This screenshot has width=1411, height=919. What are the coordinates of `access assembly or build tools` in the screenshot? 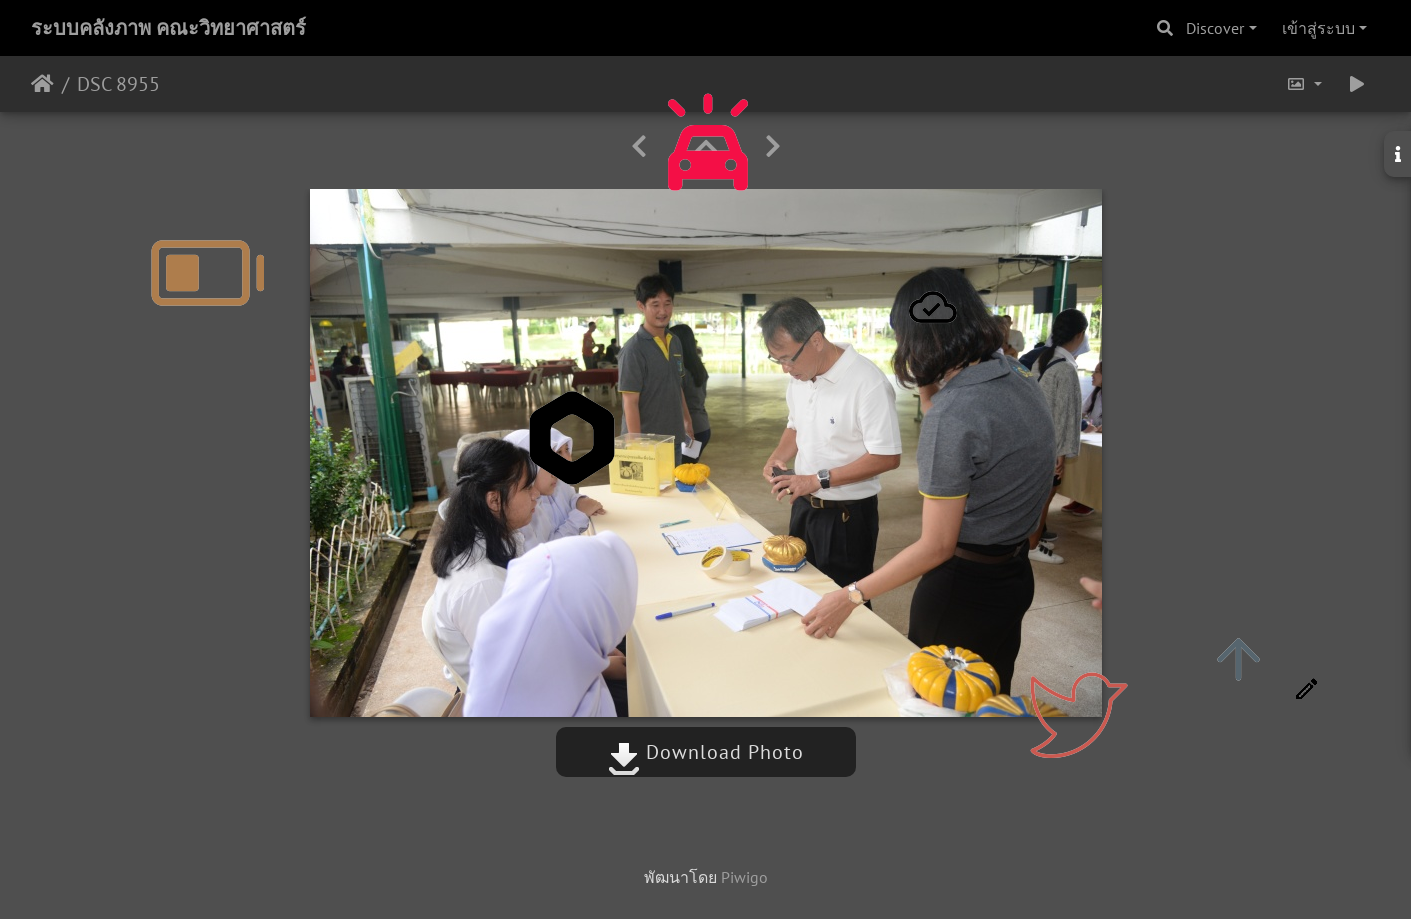 It's located at (572, 438).